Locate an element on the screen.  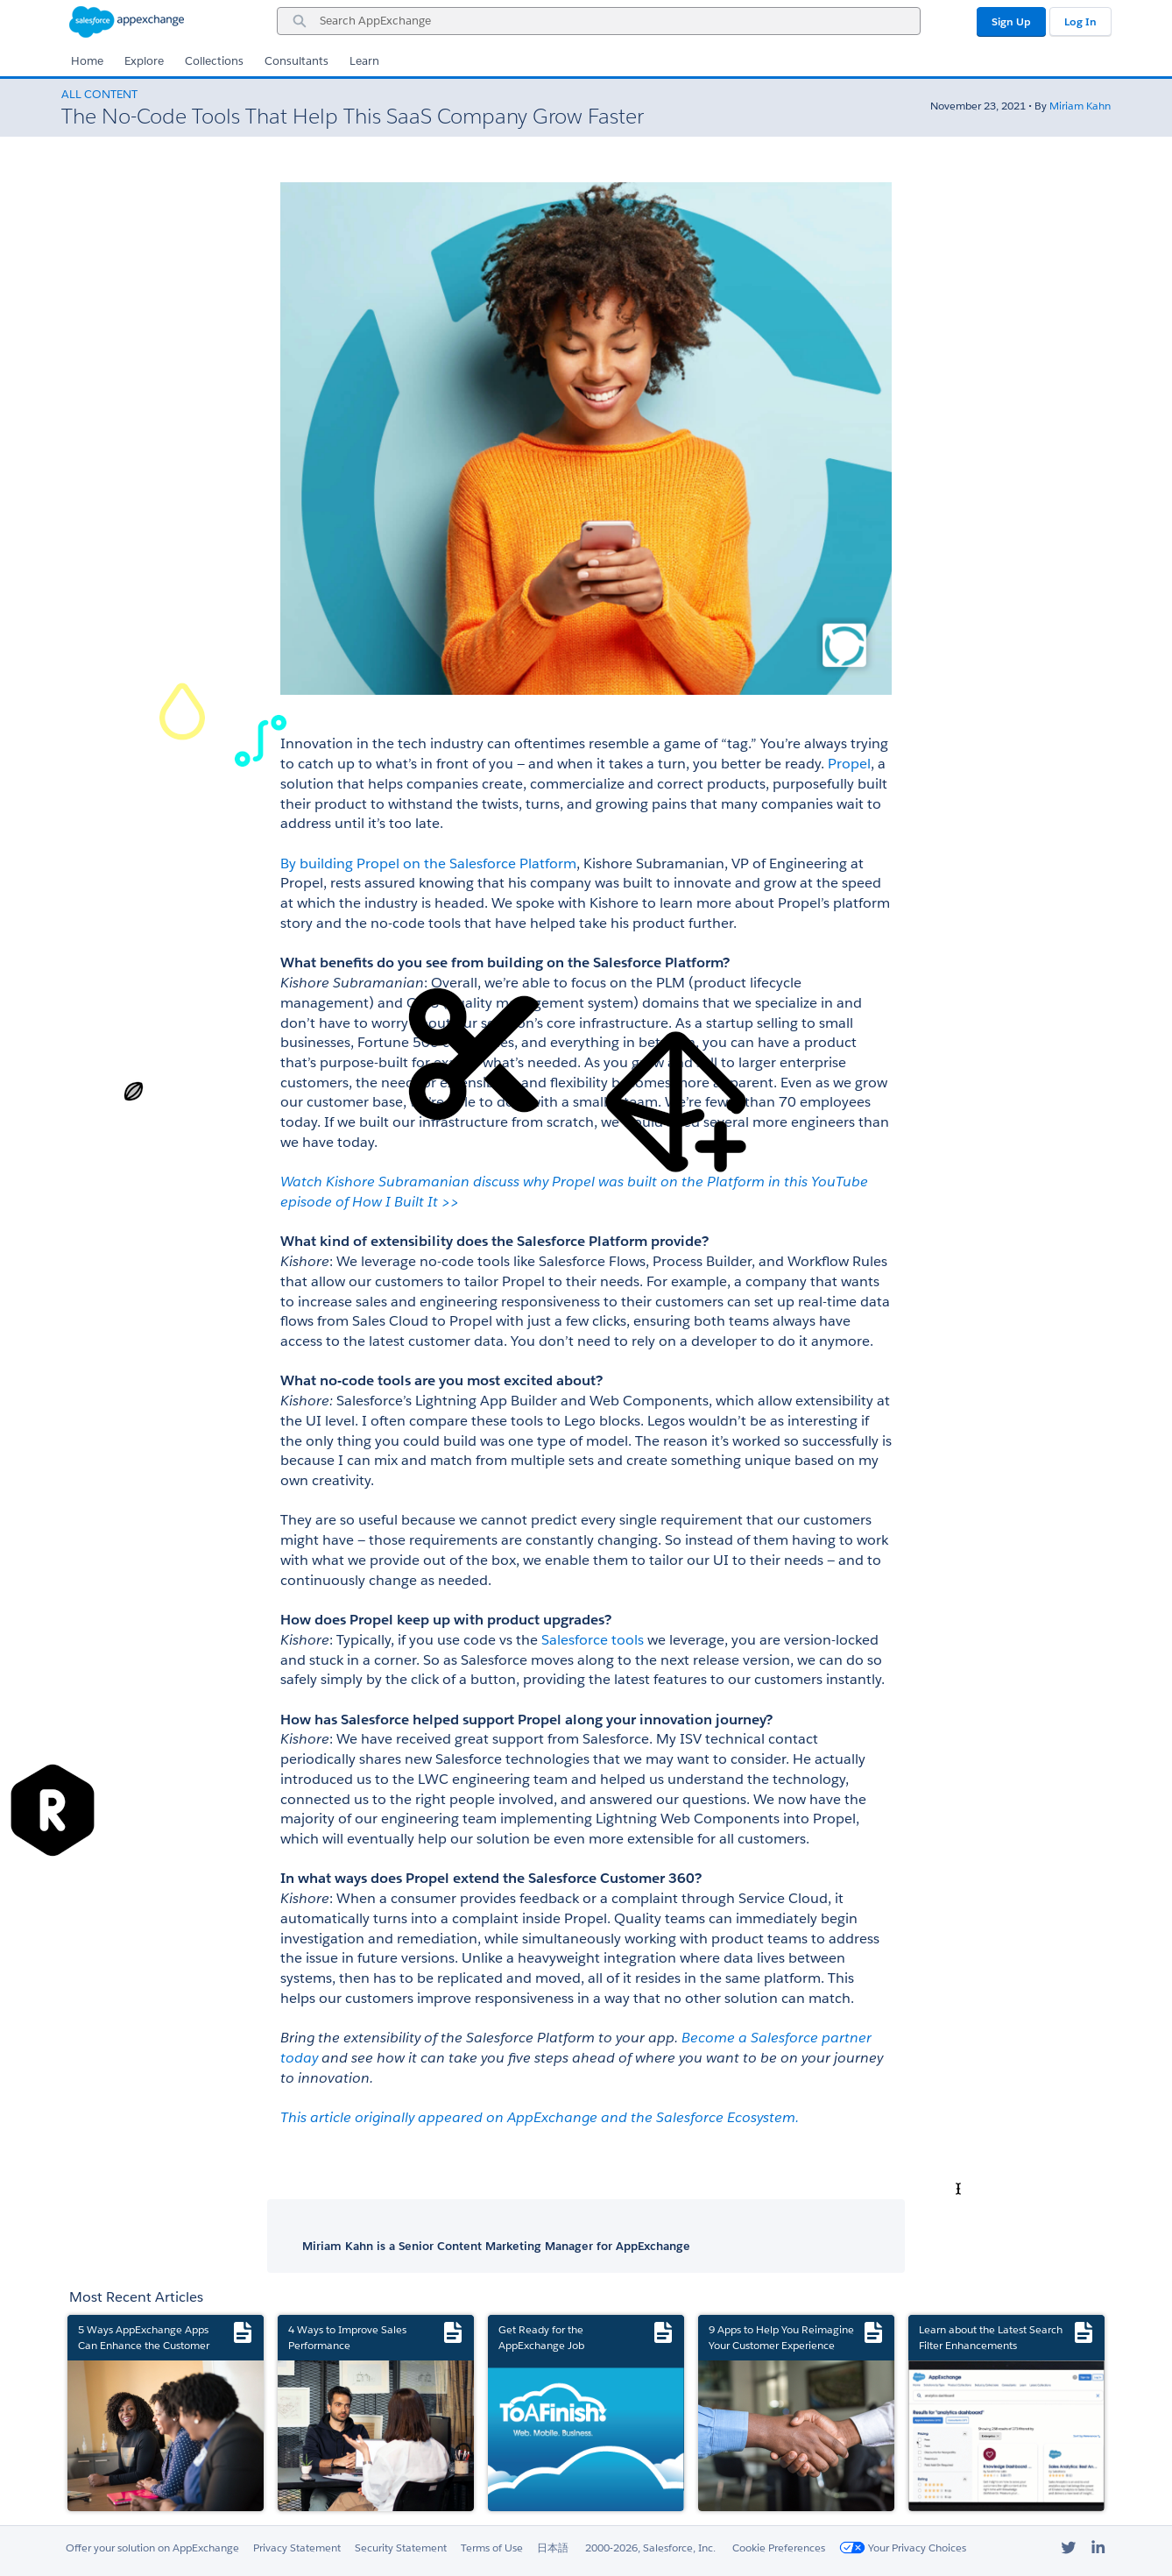
adjust water or hydration settings is located at coordinates (182, 711).